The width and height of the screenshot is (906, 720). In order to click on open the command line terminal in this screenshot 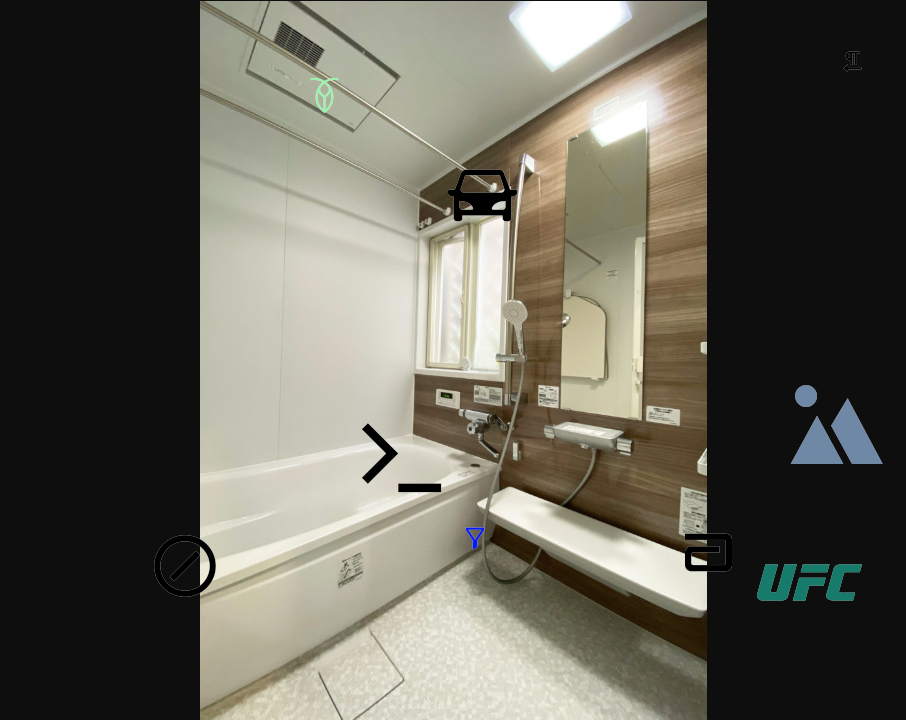, I will do `click(402, 453)`.